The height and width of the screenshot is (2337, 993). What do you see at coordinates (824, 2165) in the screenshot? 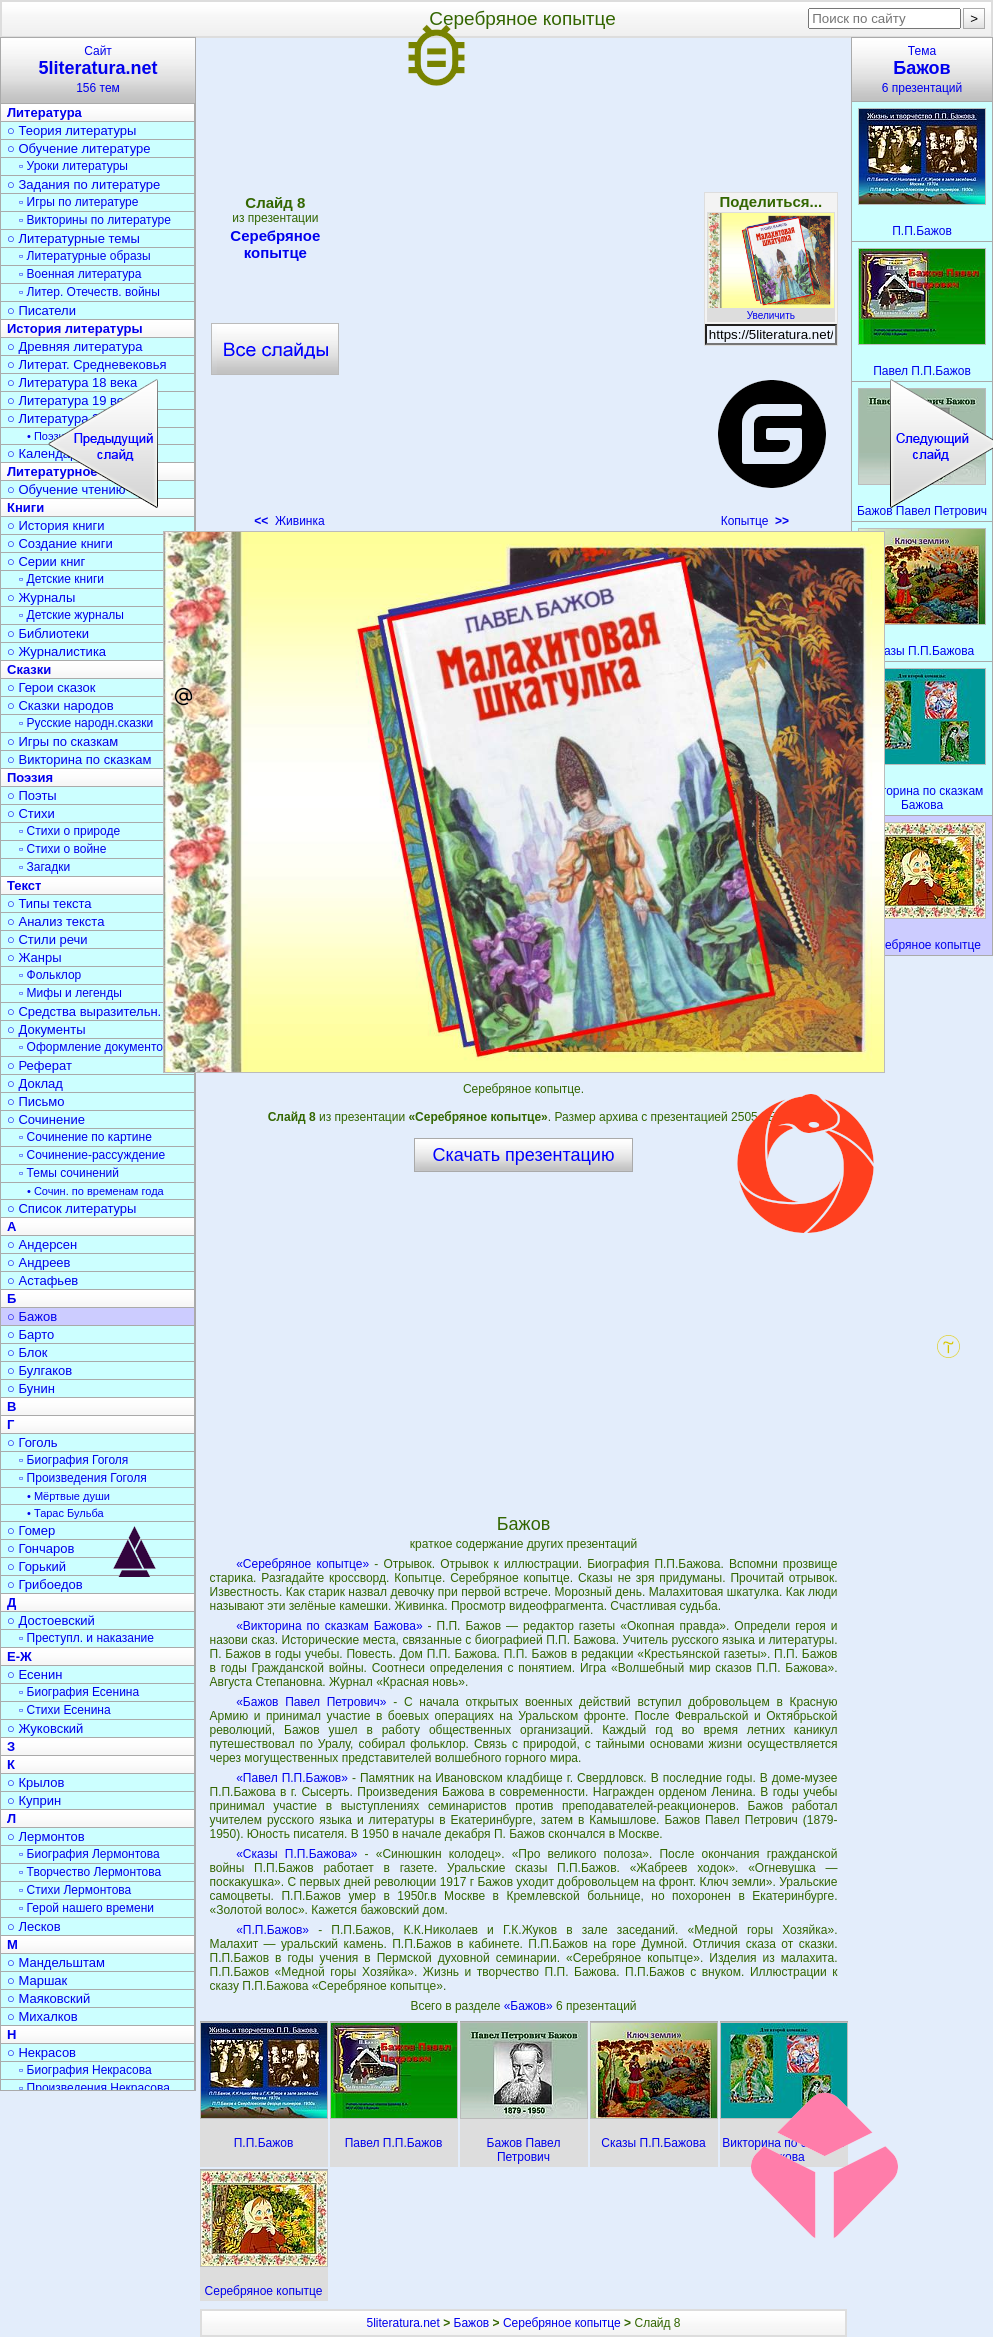
I see `blockchain.com logo` at bounding box center [824, 2165].